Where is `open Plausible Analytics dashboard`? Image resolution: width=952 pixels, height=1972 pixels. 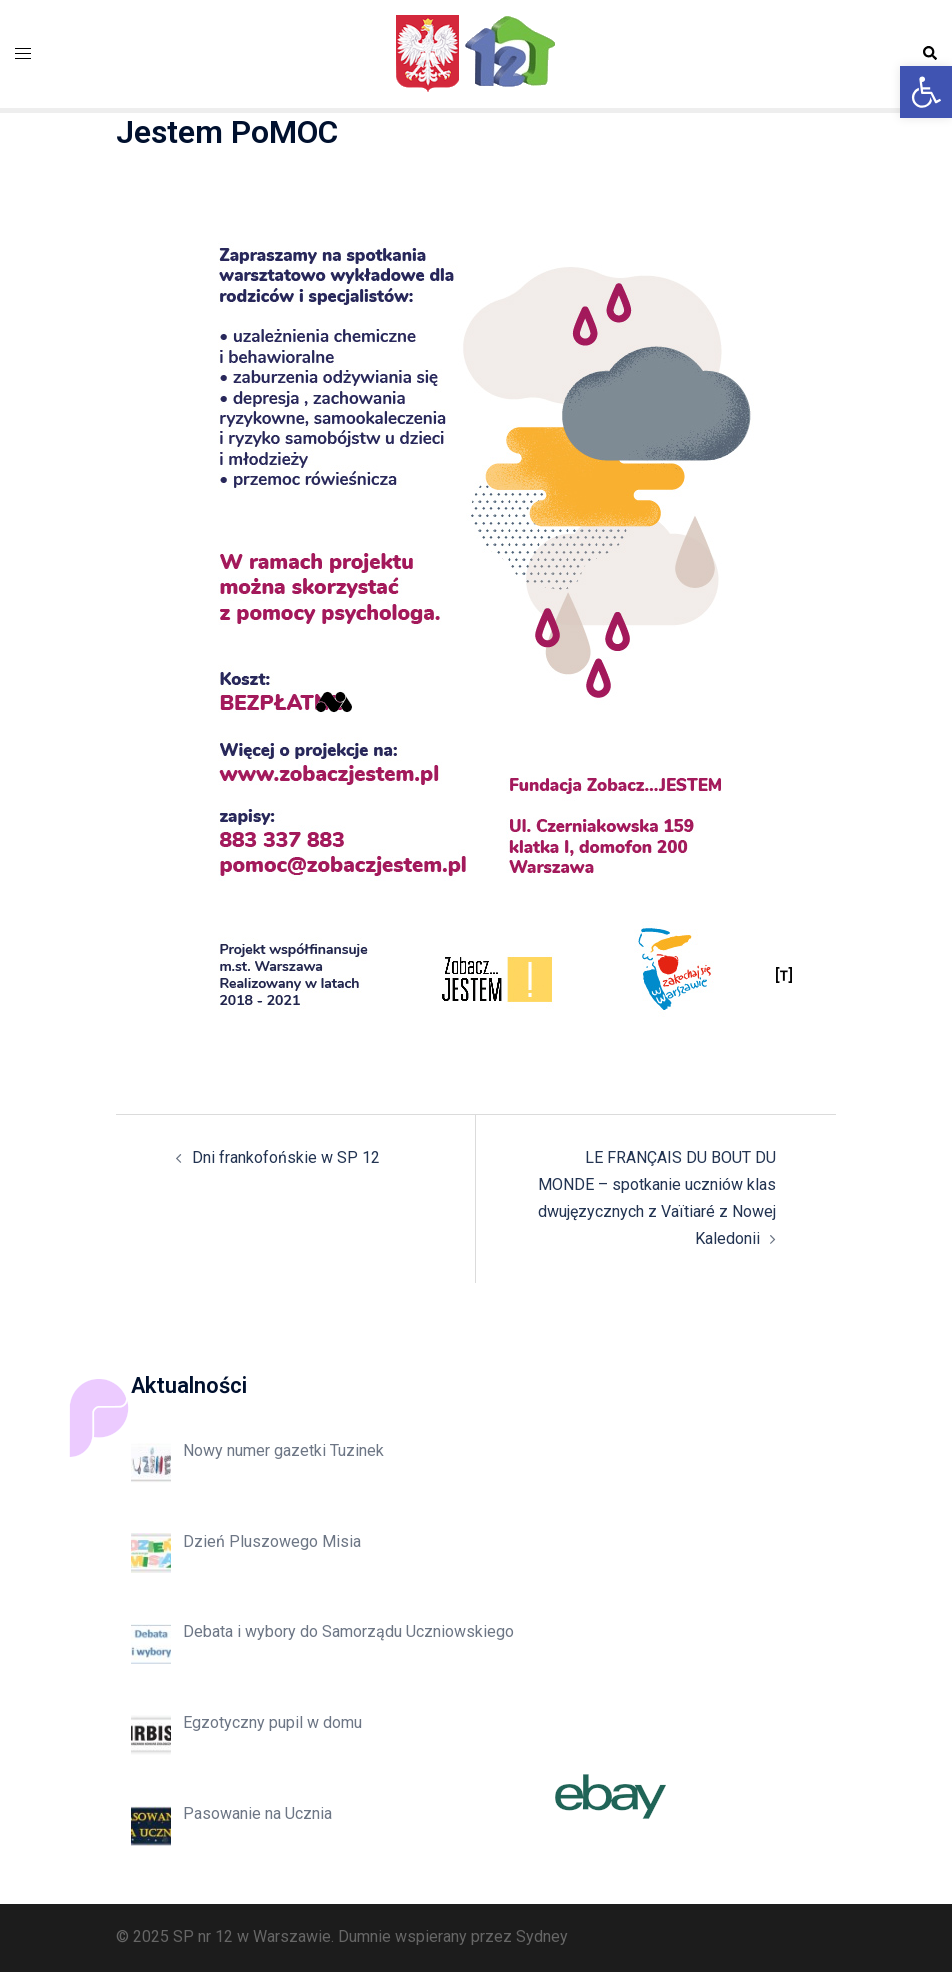
open Plausible Analytics dashboard is located at coordinates (99, 1418).